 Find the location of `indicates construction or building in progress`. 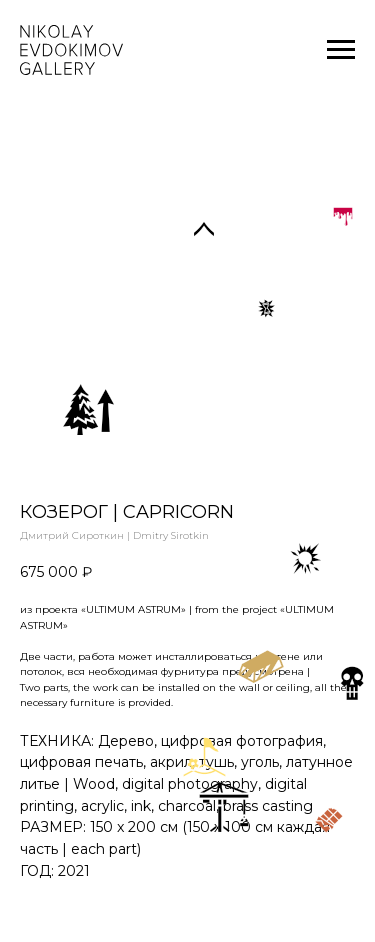

indicates construction or building in progress is located at coordinates (224, 807).